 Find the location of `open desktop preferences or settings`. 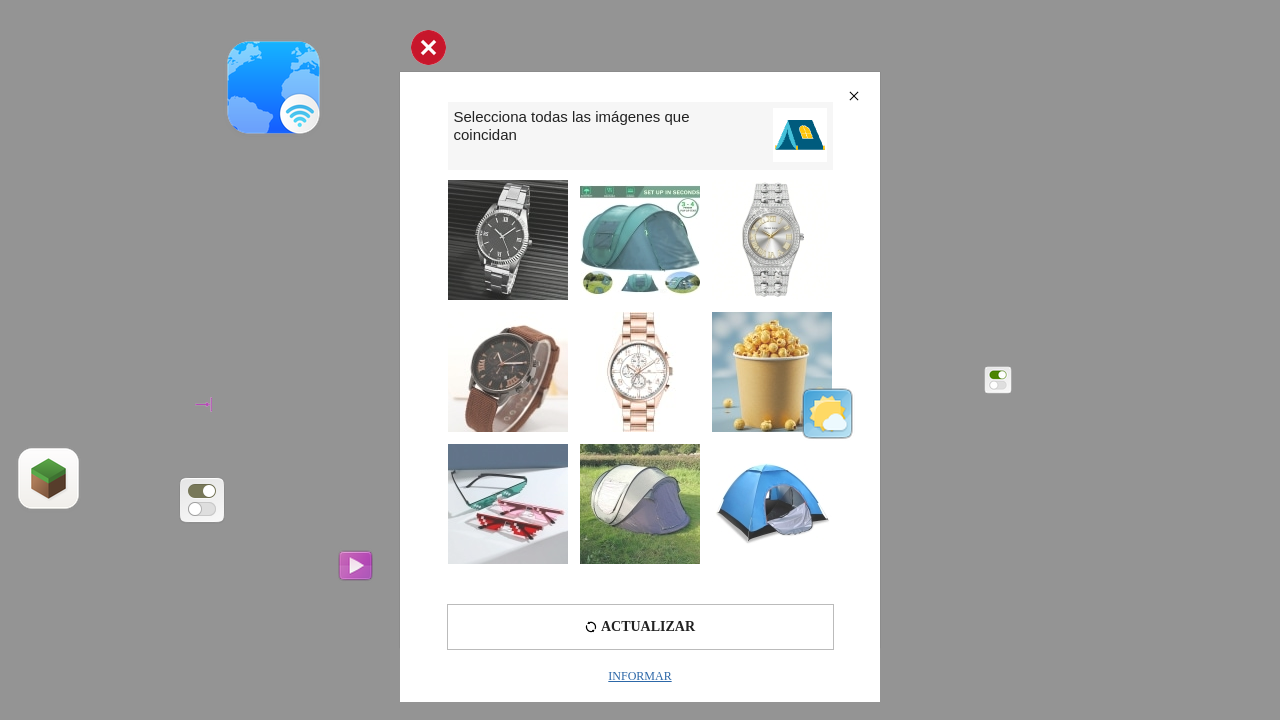

open desktop preferences or settings is located at coordinates (998, 380).